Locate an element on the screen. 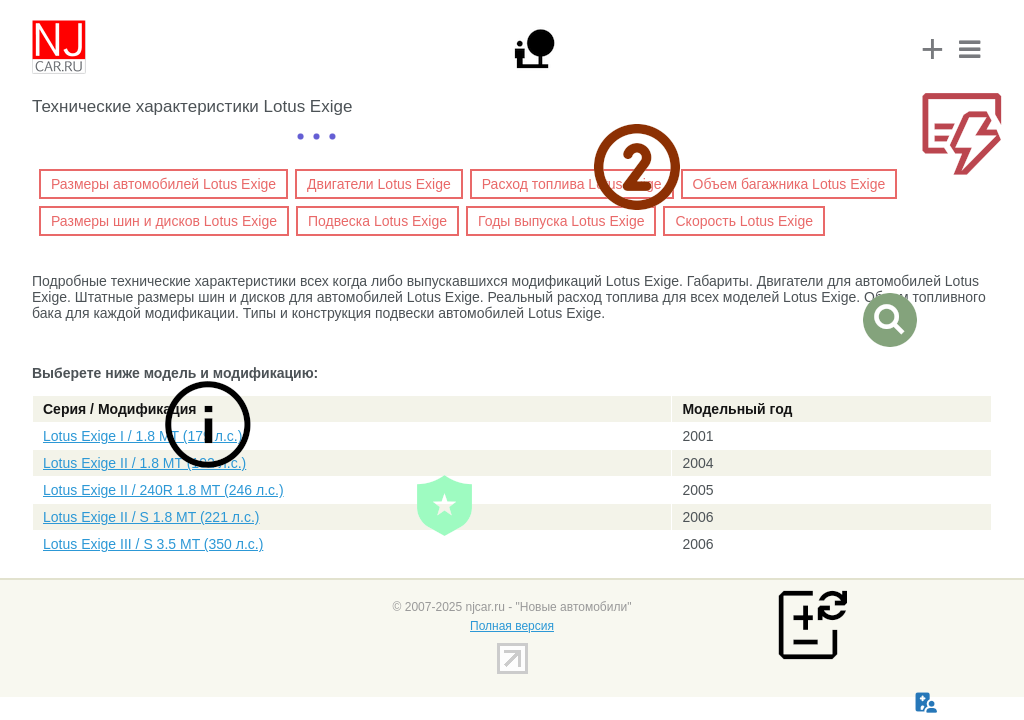 This screenshot has height=720, width=1024. view more information or details is located at coordinates (208, 424).